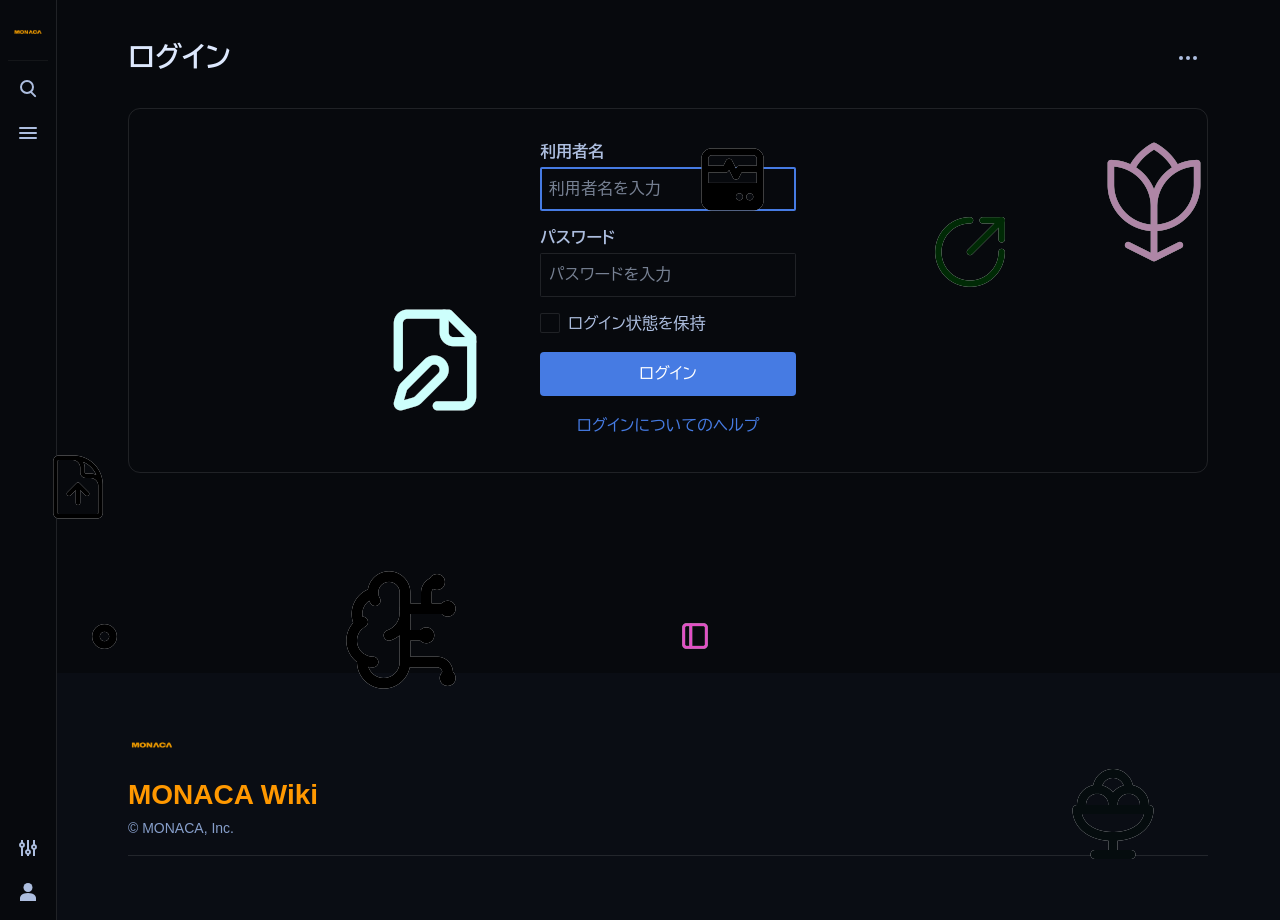 The image size is (1280, 920). I want to click on access AI or machine learning features, so click(405, 630).